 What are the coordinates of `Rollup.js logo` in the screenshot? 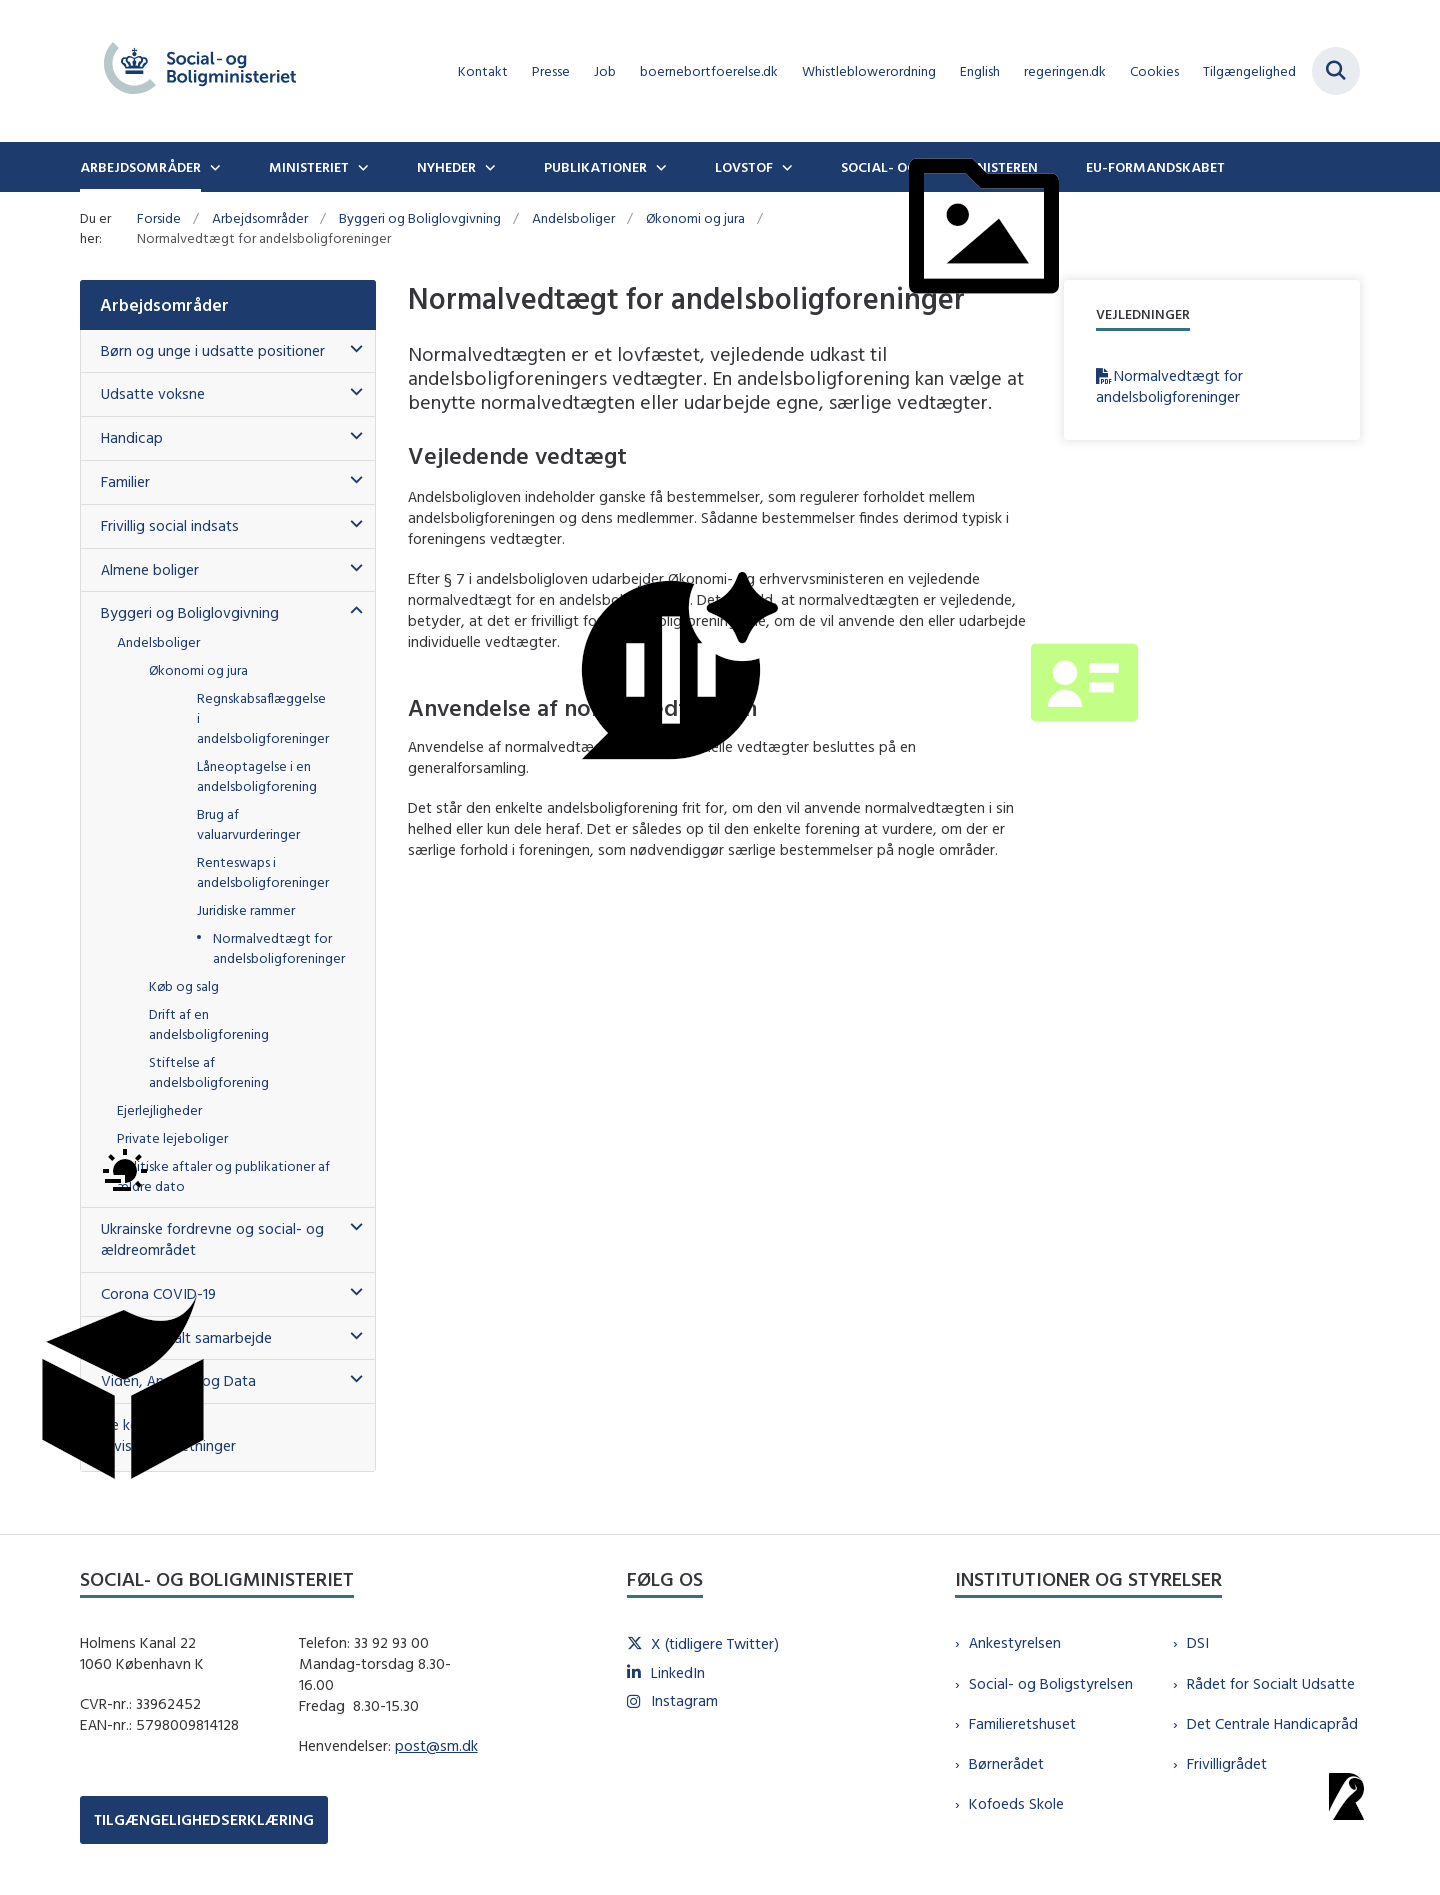 It's located at (1346, 1796).